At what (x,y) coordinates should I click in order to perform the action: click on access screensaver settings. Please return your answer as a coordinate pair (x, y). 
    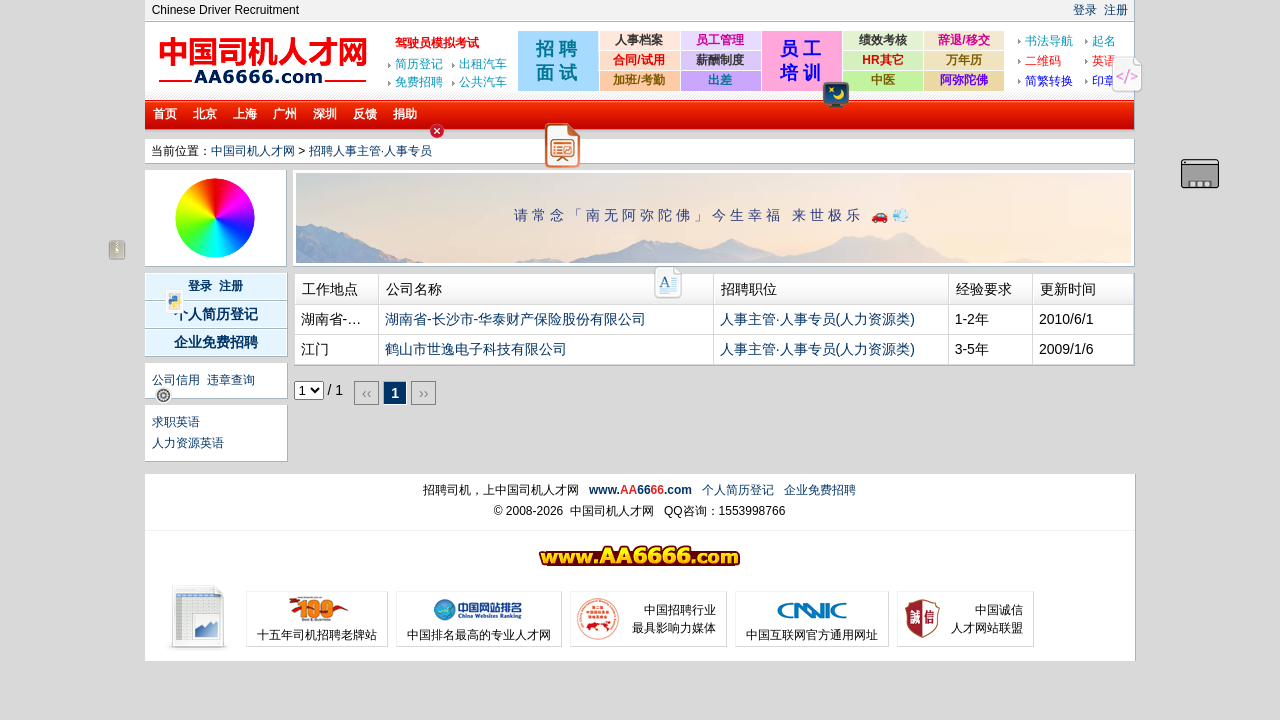
    Looking at the image, I should click on (836, 95).